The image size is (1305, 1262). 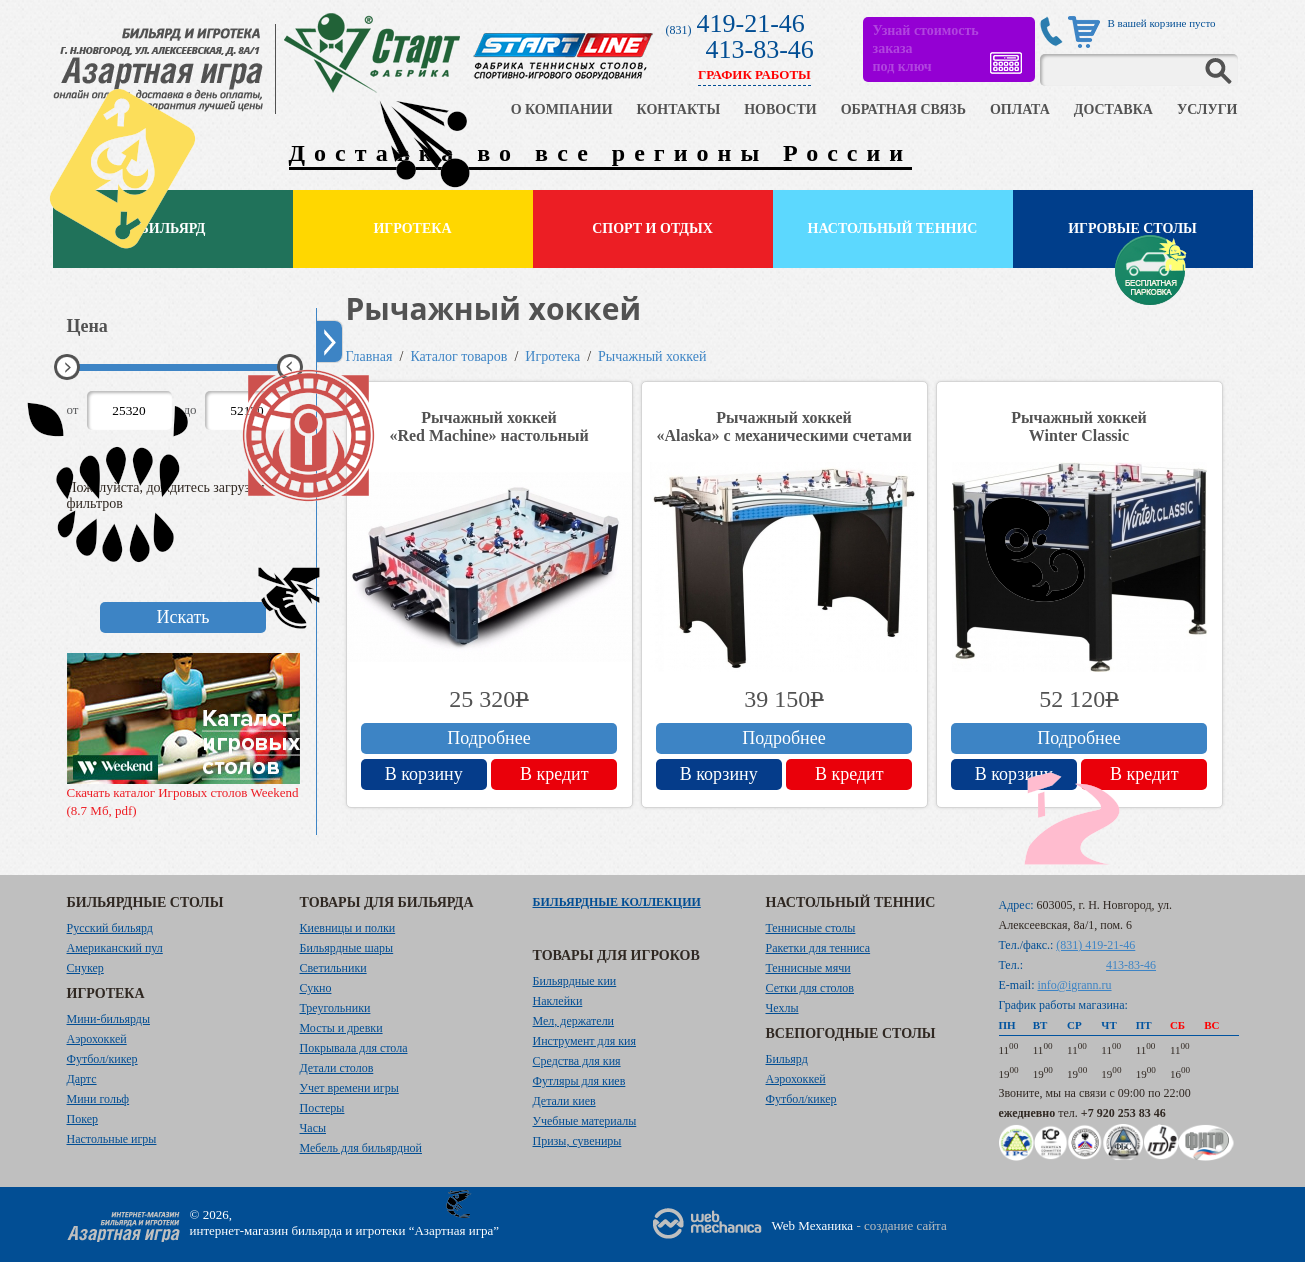 I want to click on indicates a trip hazard or stumble, so click(x=289, y=598).